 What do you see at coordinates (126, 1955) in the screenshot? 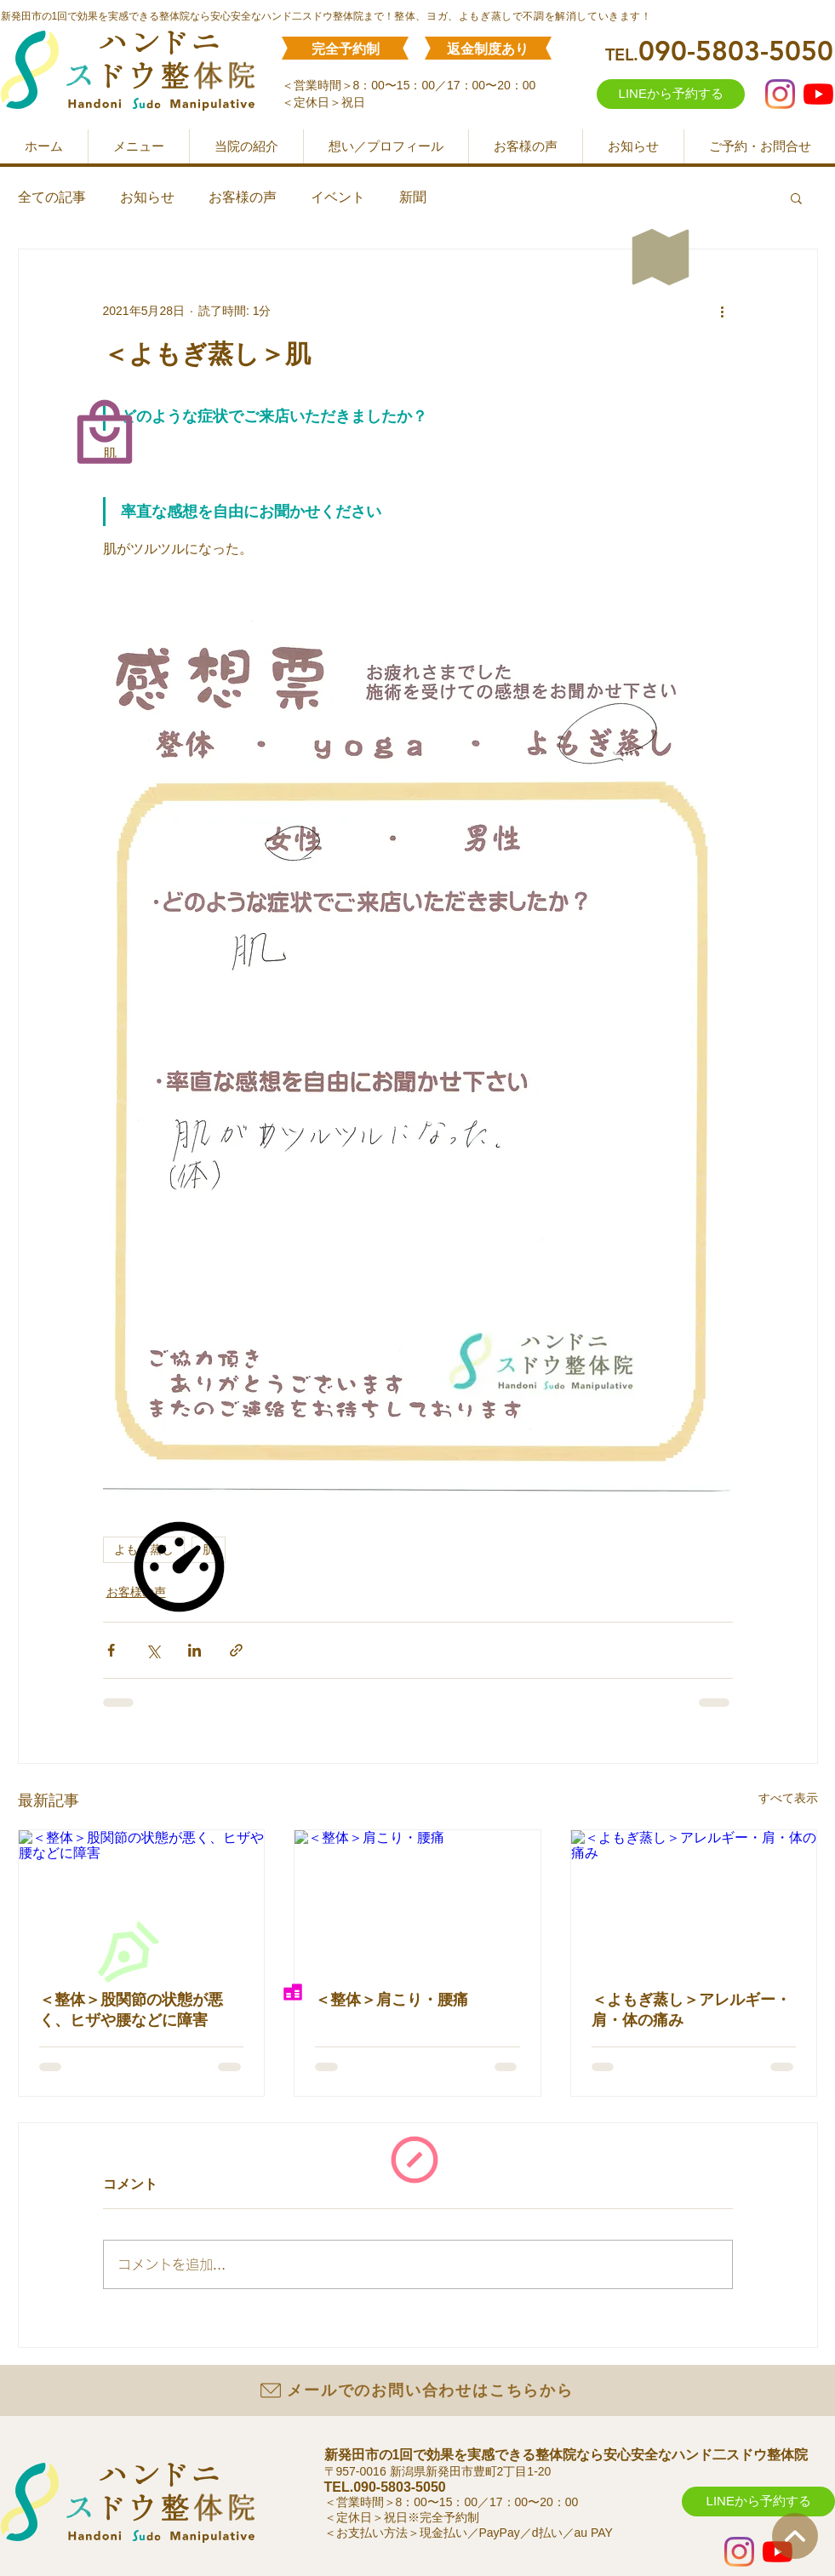
I see `access drawing or illustration tools` at bounding box center [126, 1955].